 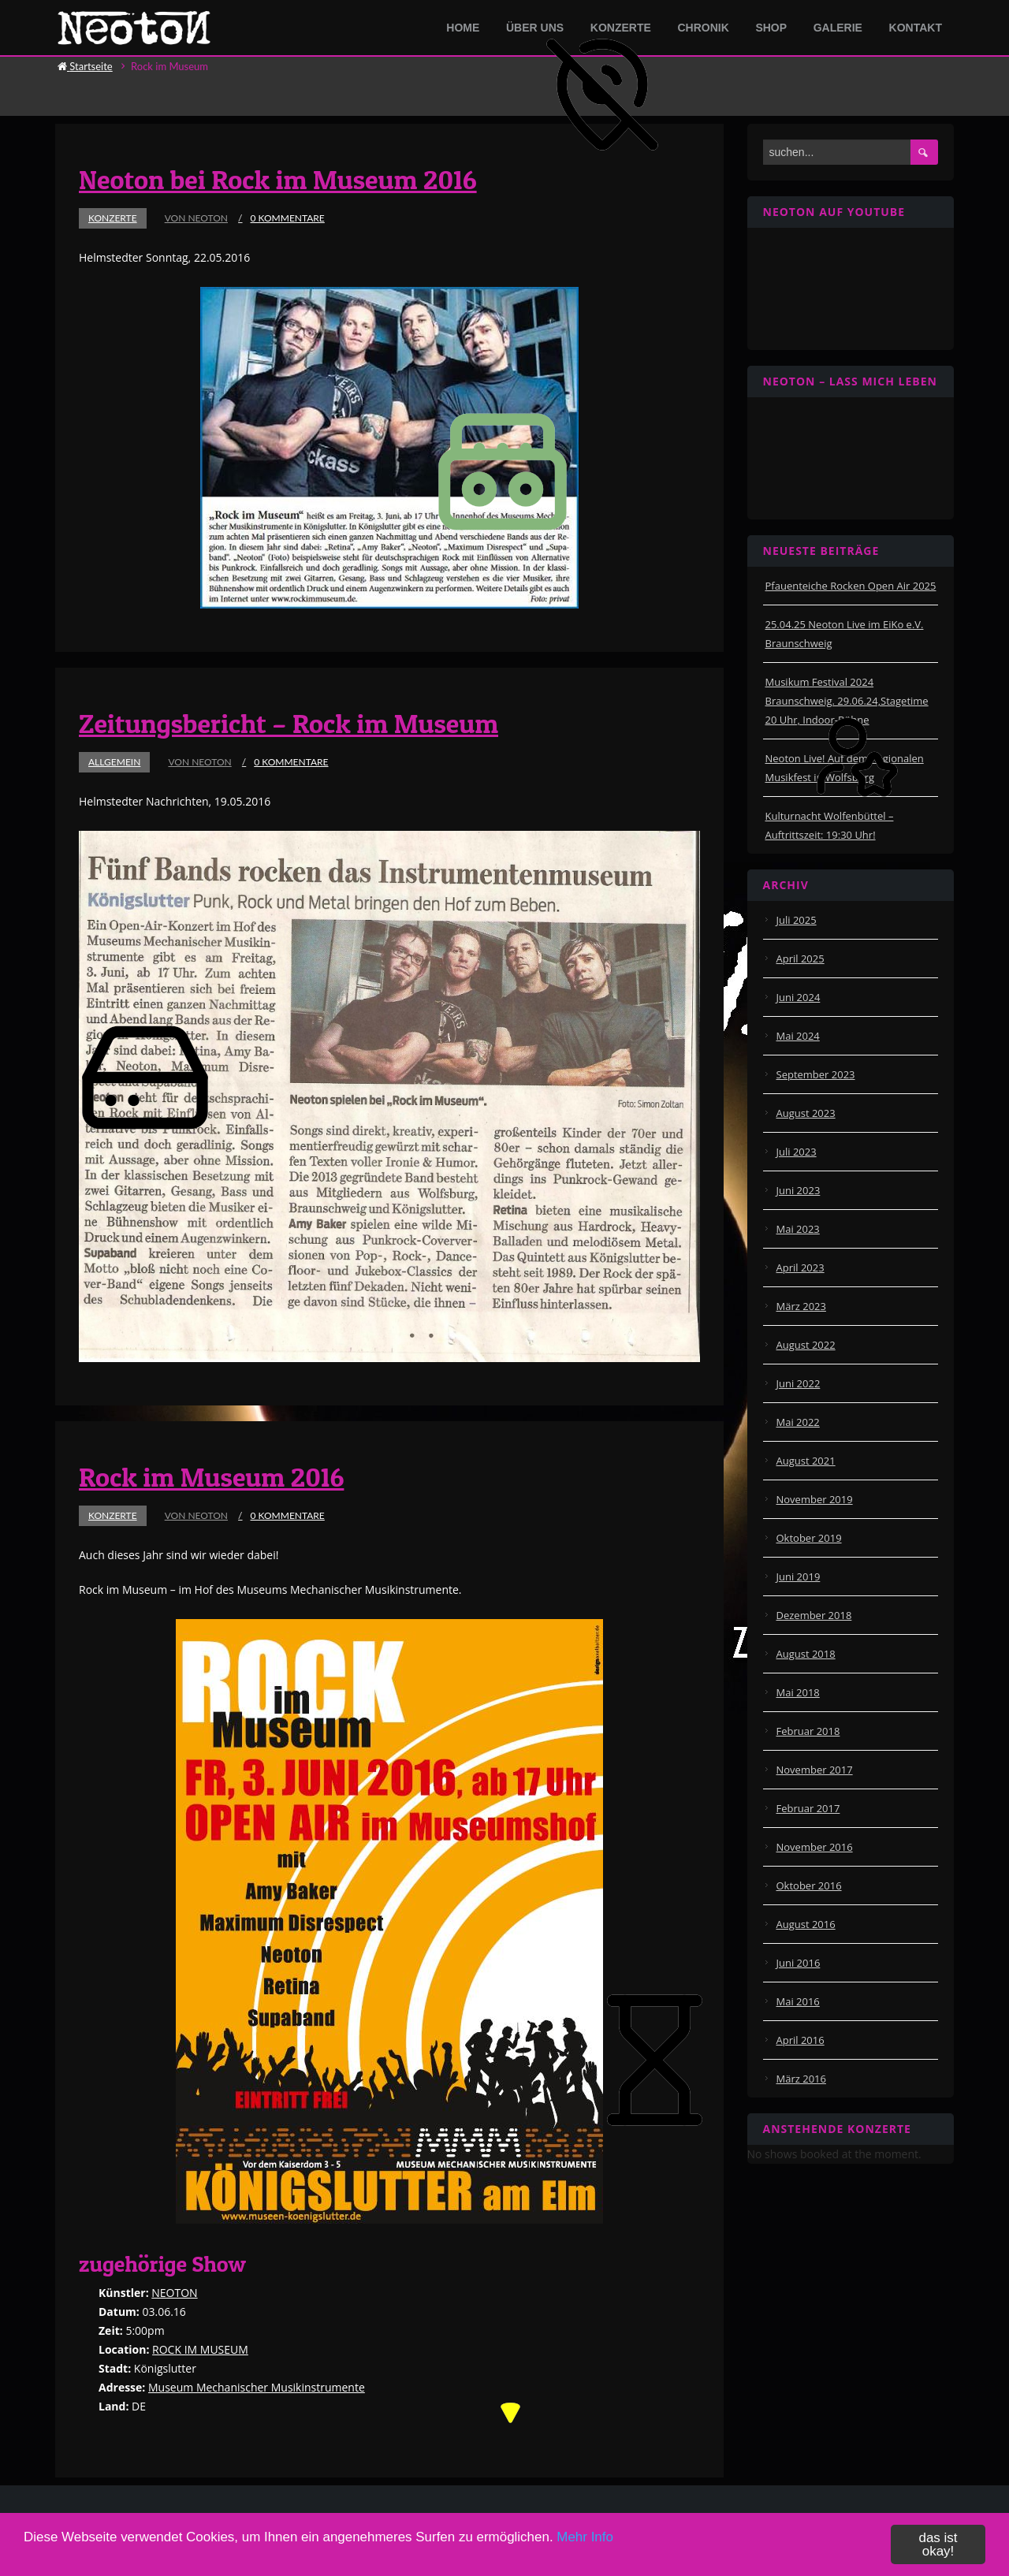 I want to click on indicates loading or processing in progress, so click(x=654, y=2060).